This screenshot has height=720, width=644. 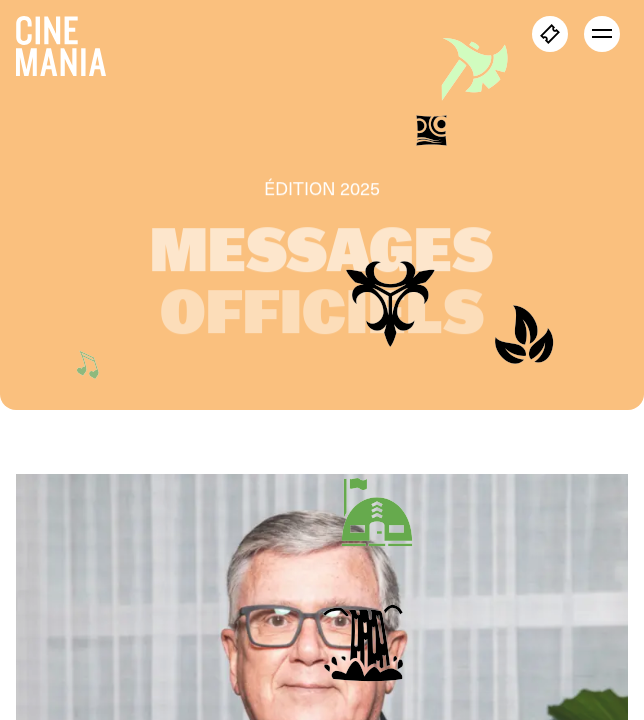 What do you see at coordinates (363, 643) in the screenshot?
I see `view waterfall location or landmark` at bounding box center [363, 643].